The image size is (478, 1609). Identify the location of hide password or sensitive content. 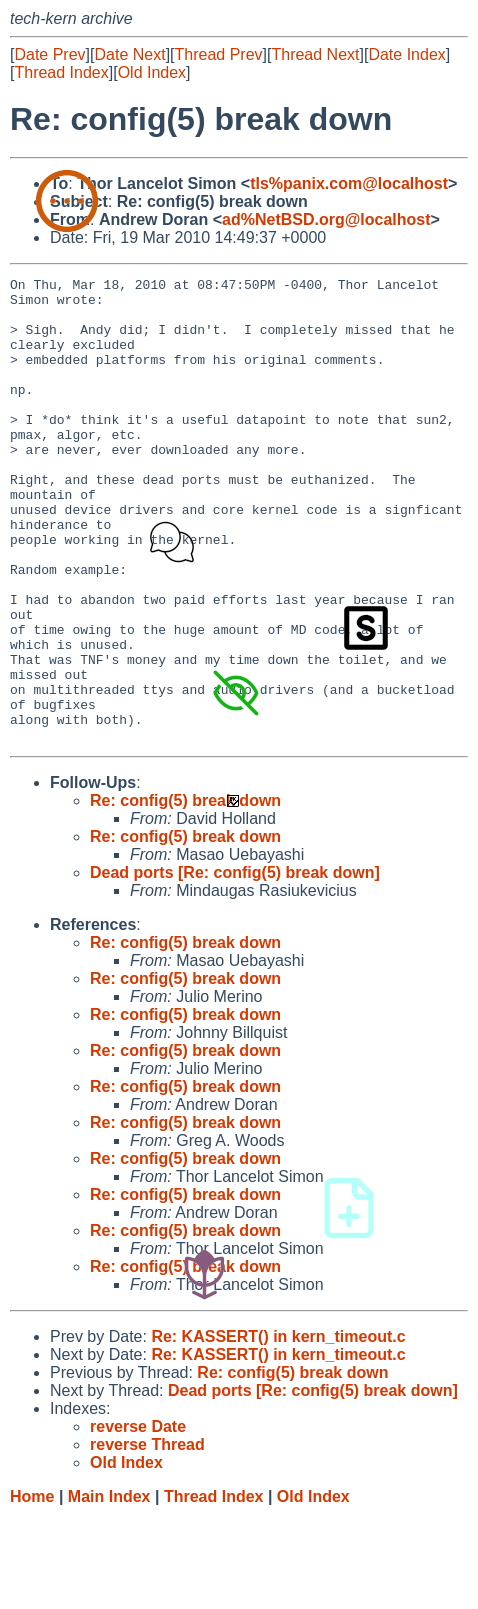
(236, 693).